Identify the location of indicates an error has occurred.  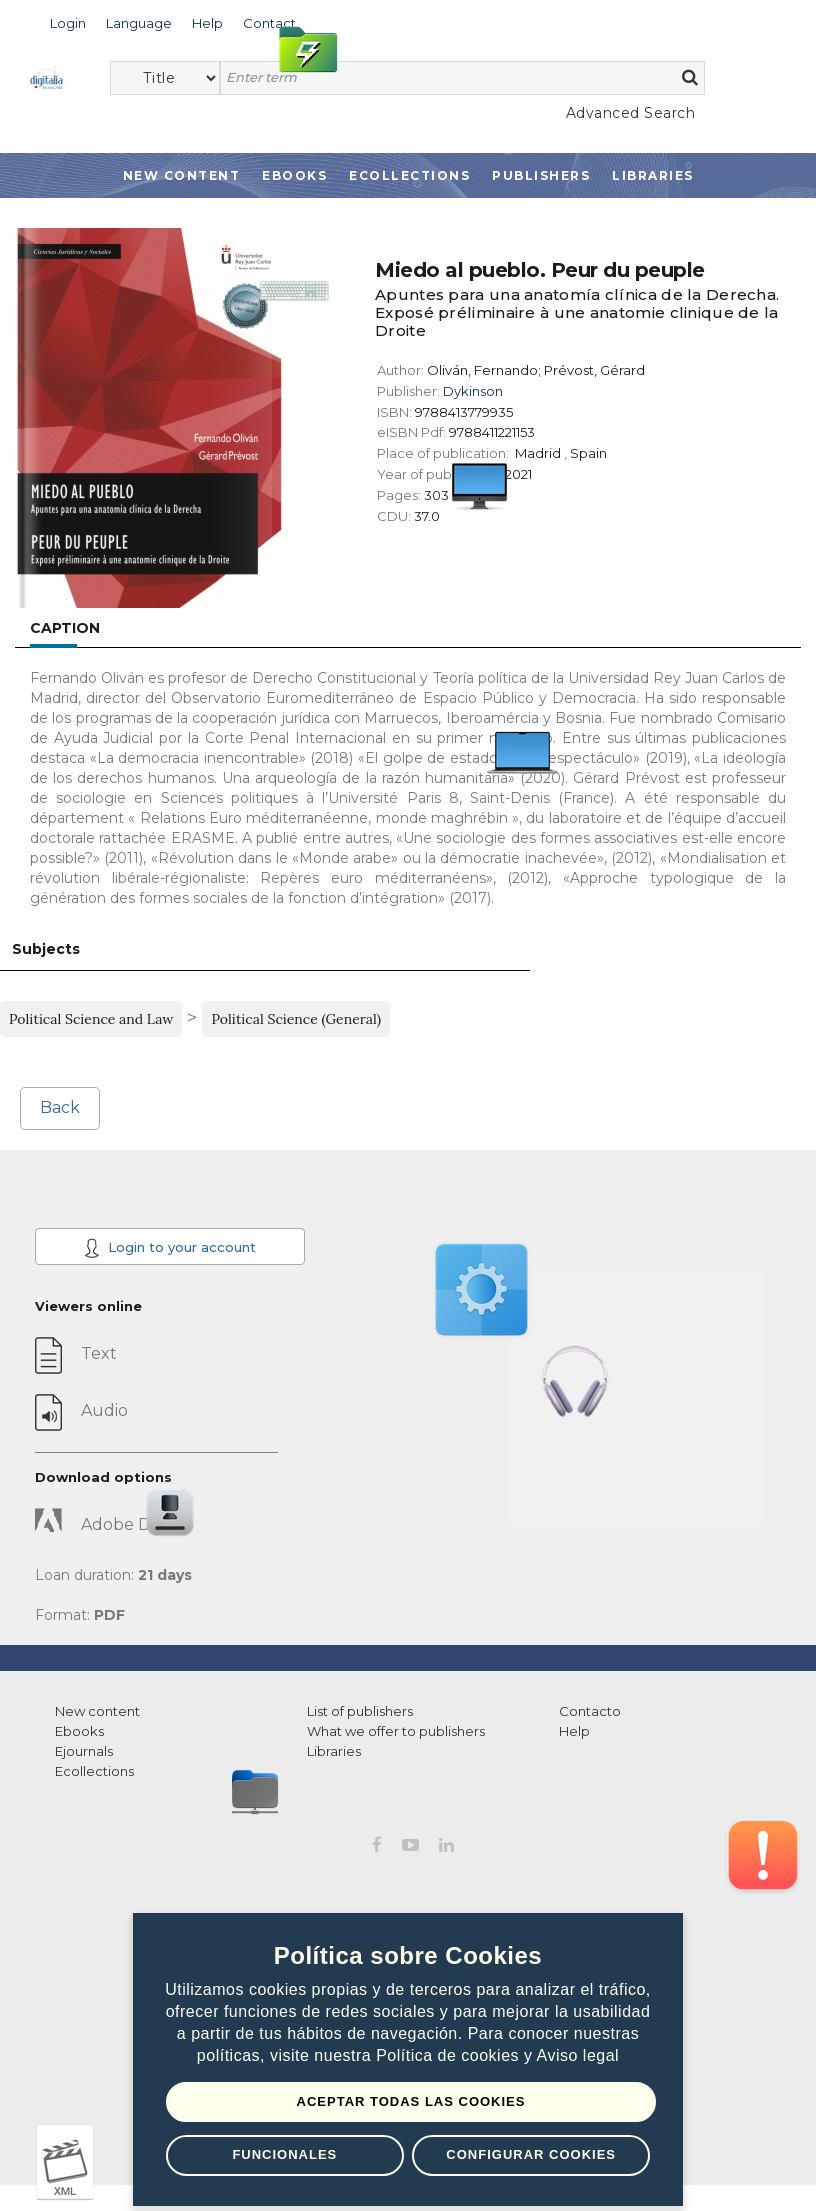
(763, 1857).